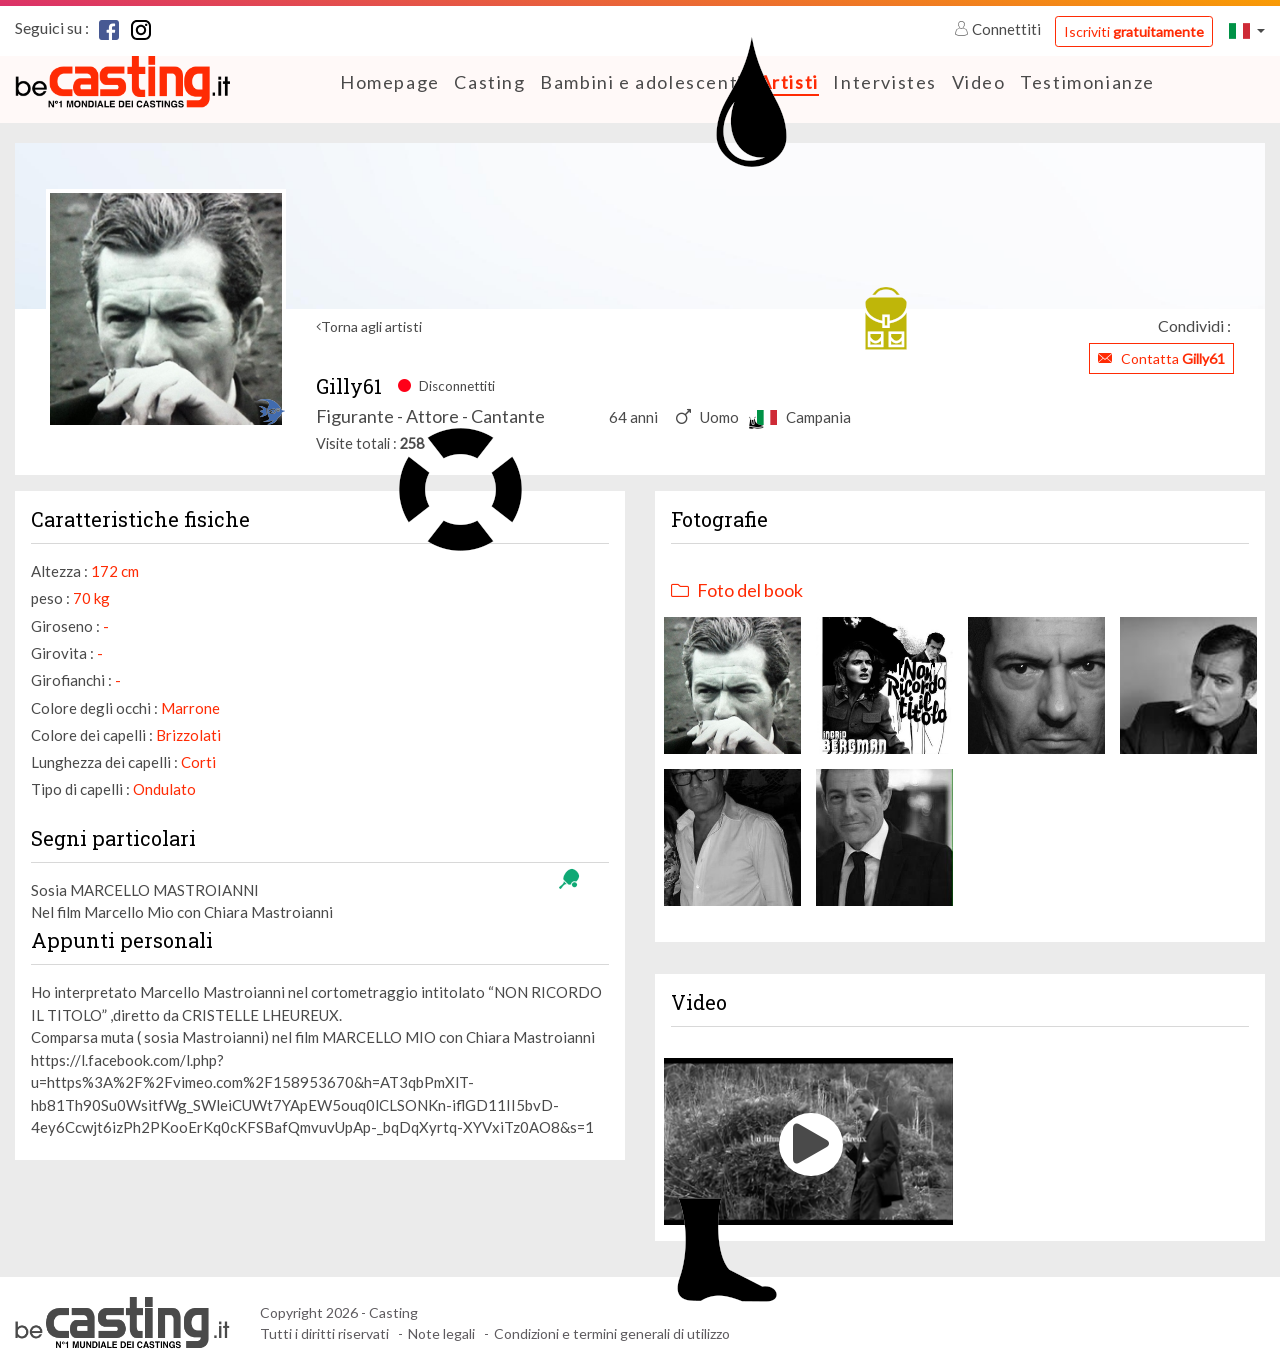  I want to click on tropical fish icon for aquarium or marine-themed games, so click(271, 411).